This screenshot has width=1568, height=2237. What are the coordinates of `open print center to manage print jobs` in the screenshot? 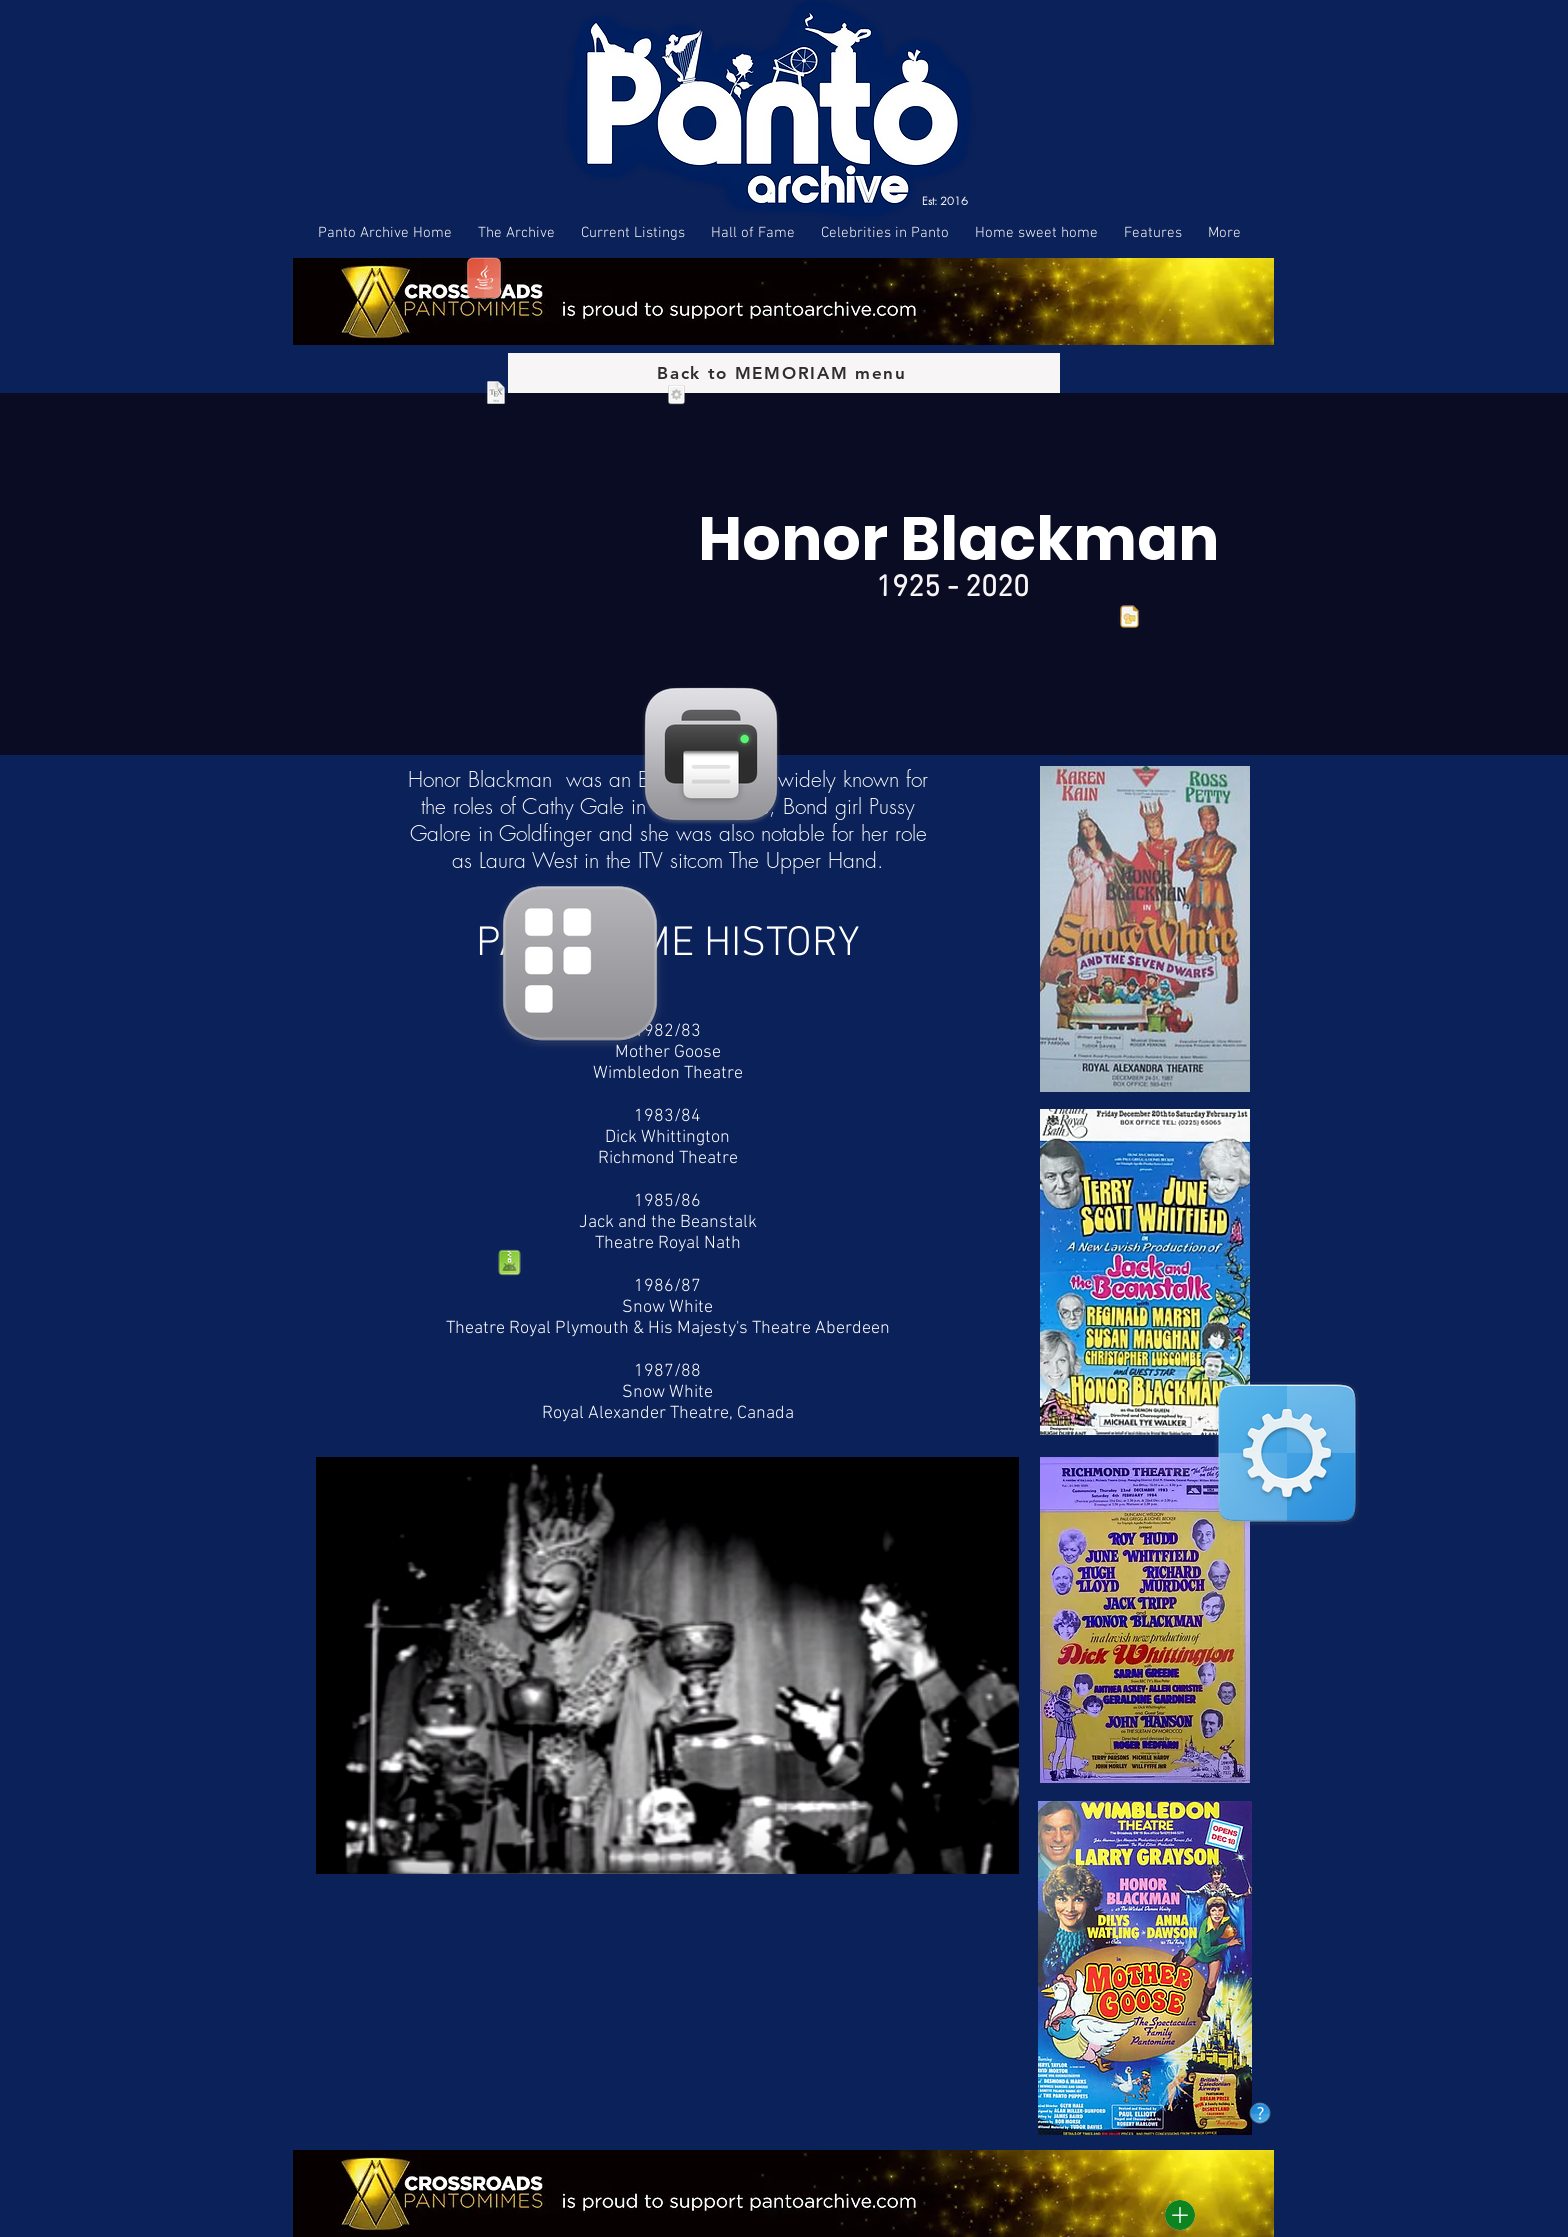 It's located at (711, 754).